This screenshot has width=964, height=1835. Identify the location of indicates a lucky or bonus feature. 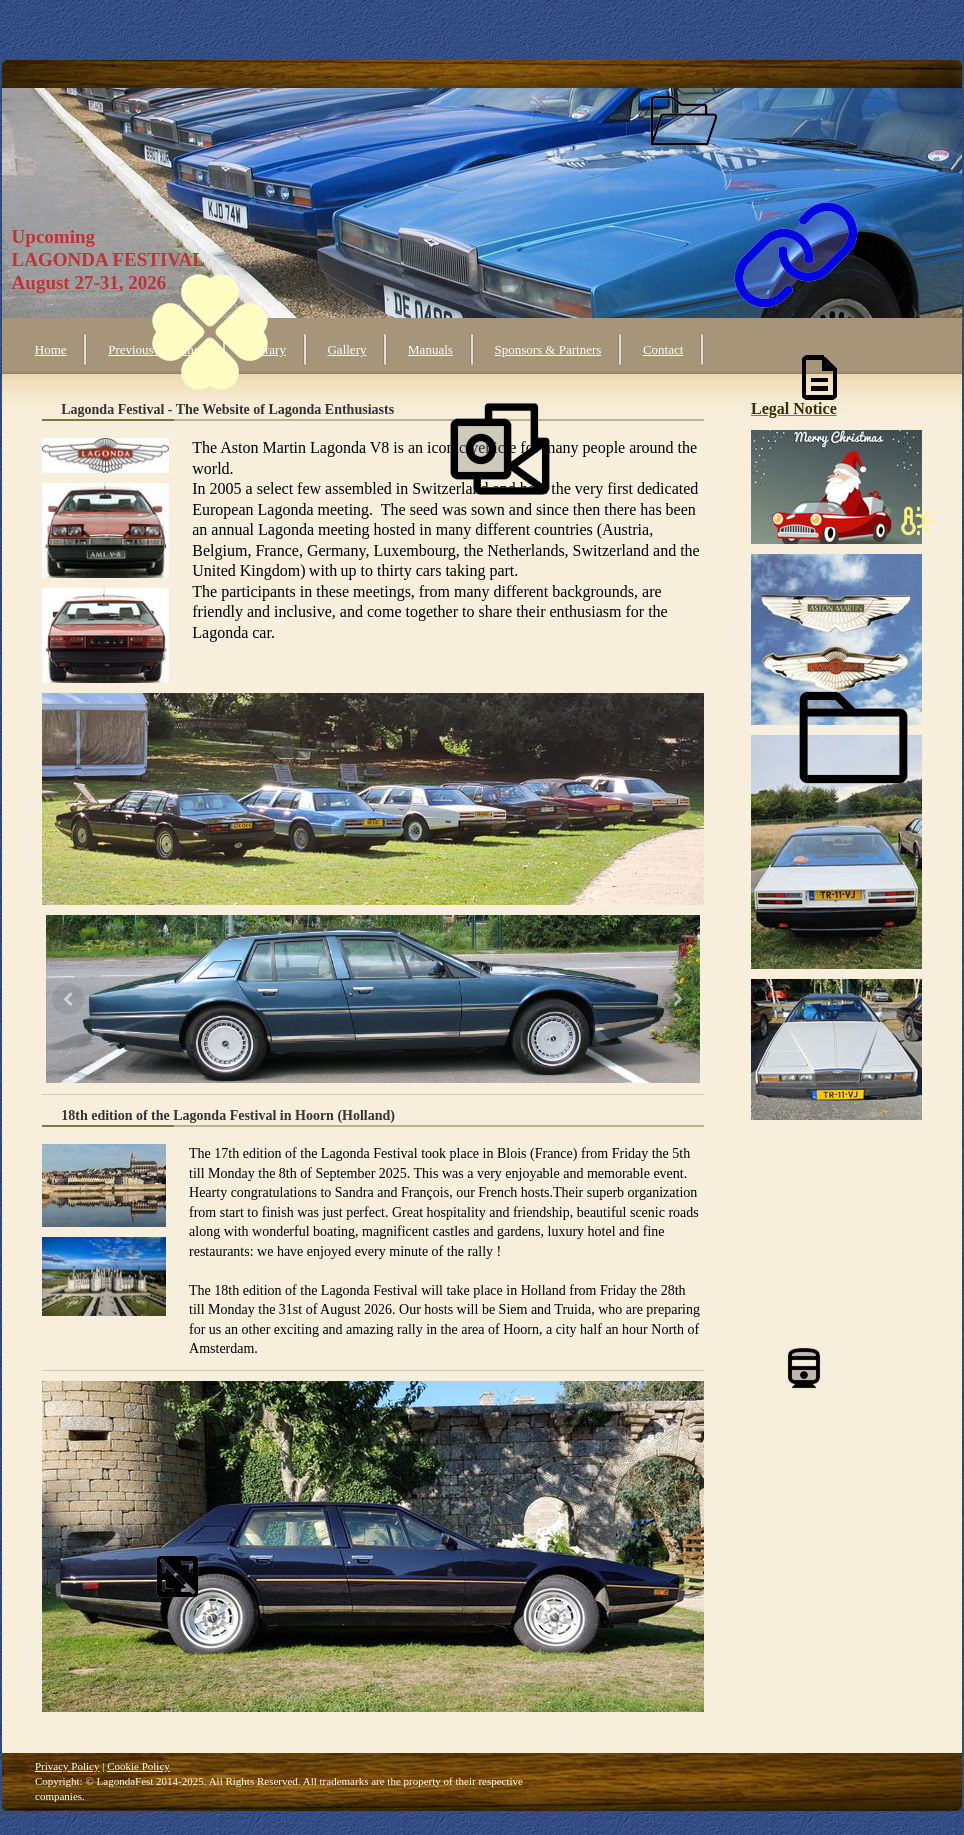
(210, 332).